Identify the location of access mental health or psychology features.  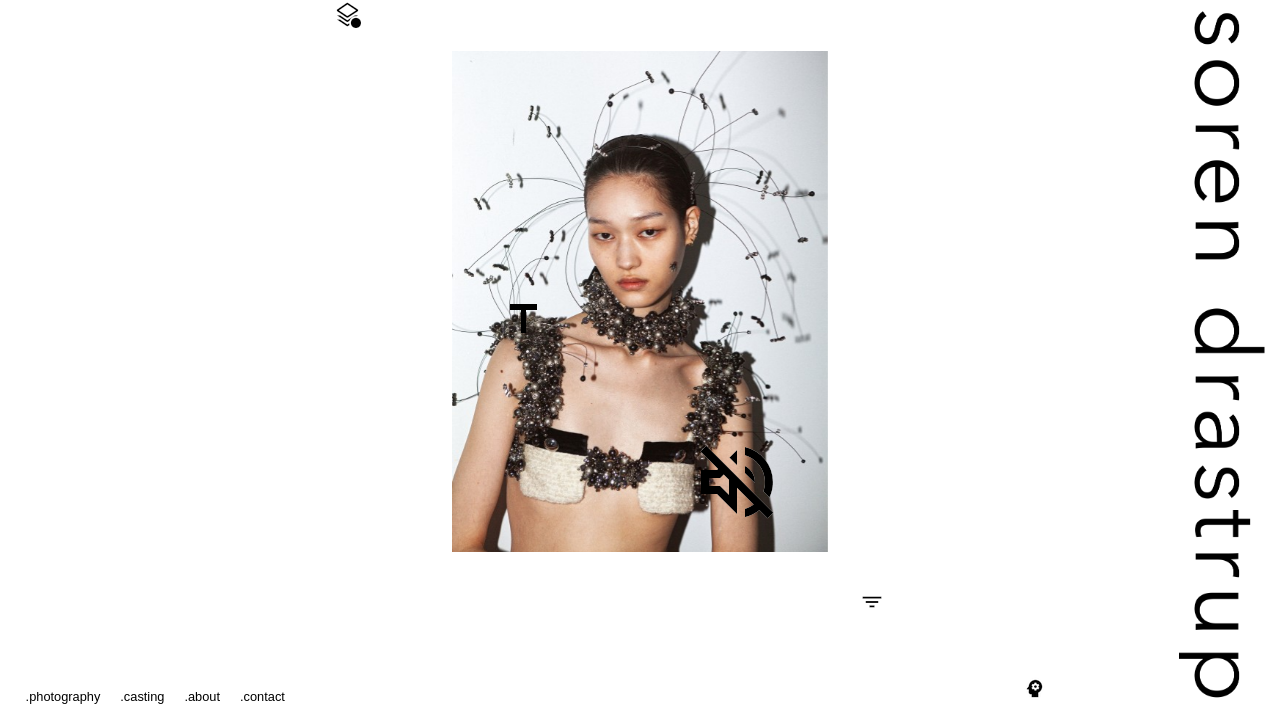
(1034, 688).